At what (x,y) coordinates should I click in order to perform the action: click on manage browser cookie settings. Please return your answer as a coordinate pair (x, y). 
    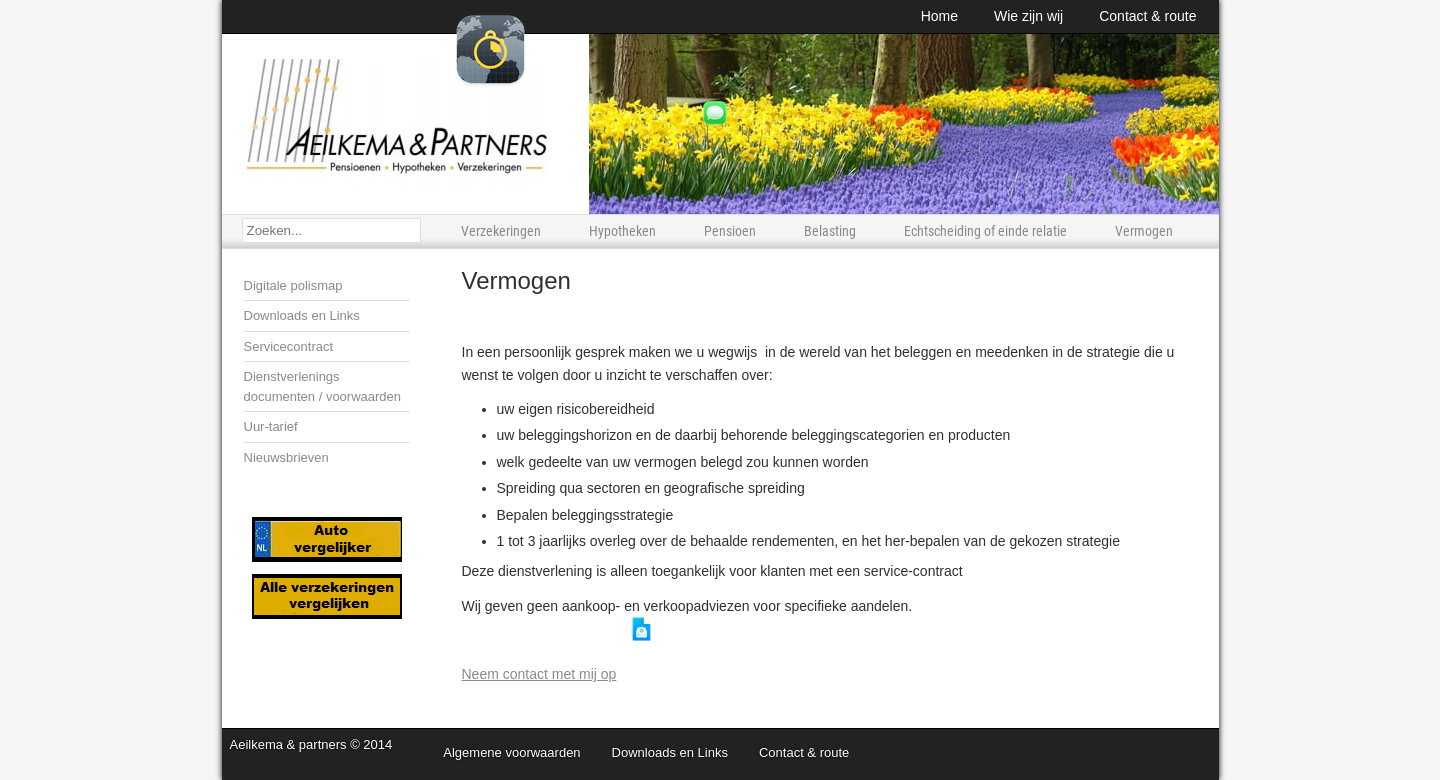
    Looking at the image, I should click on (490, 49).